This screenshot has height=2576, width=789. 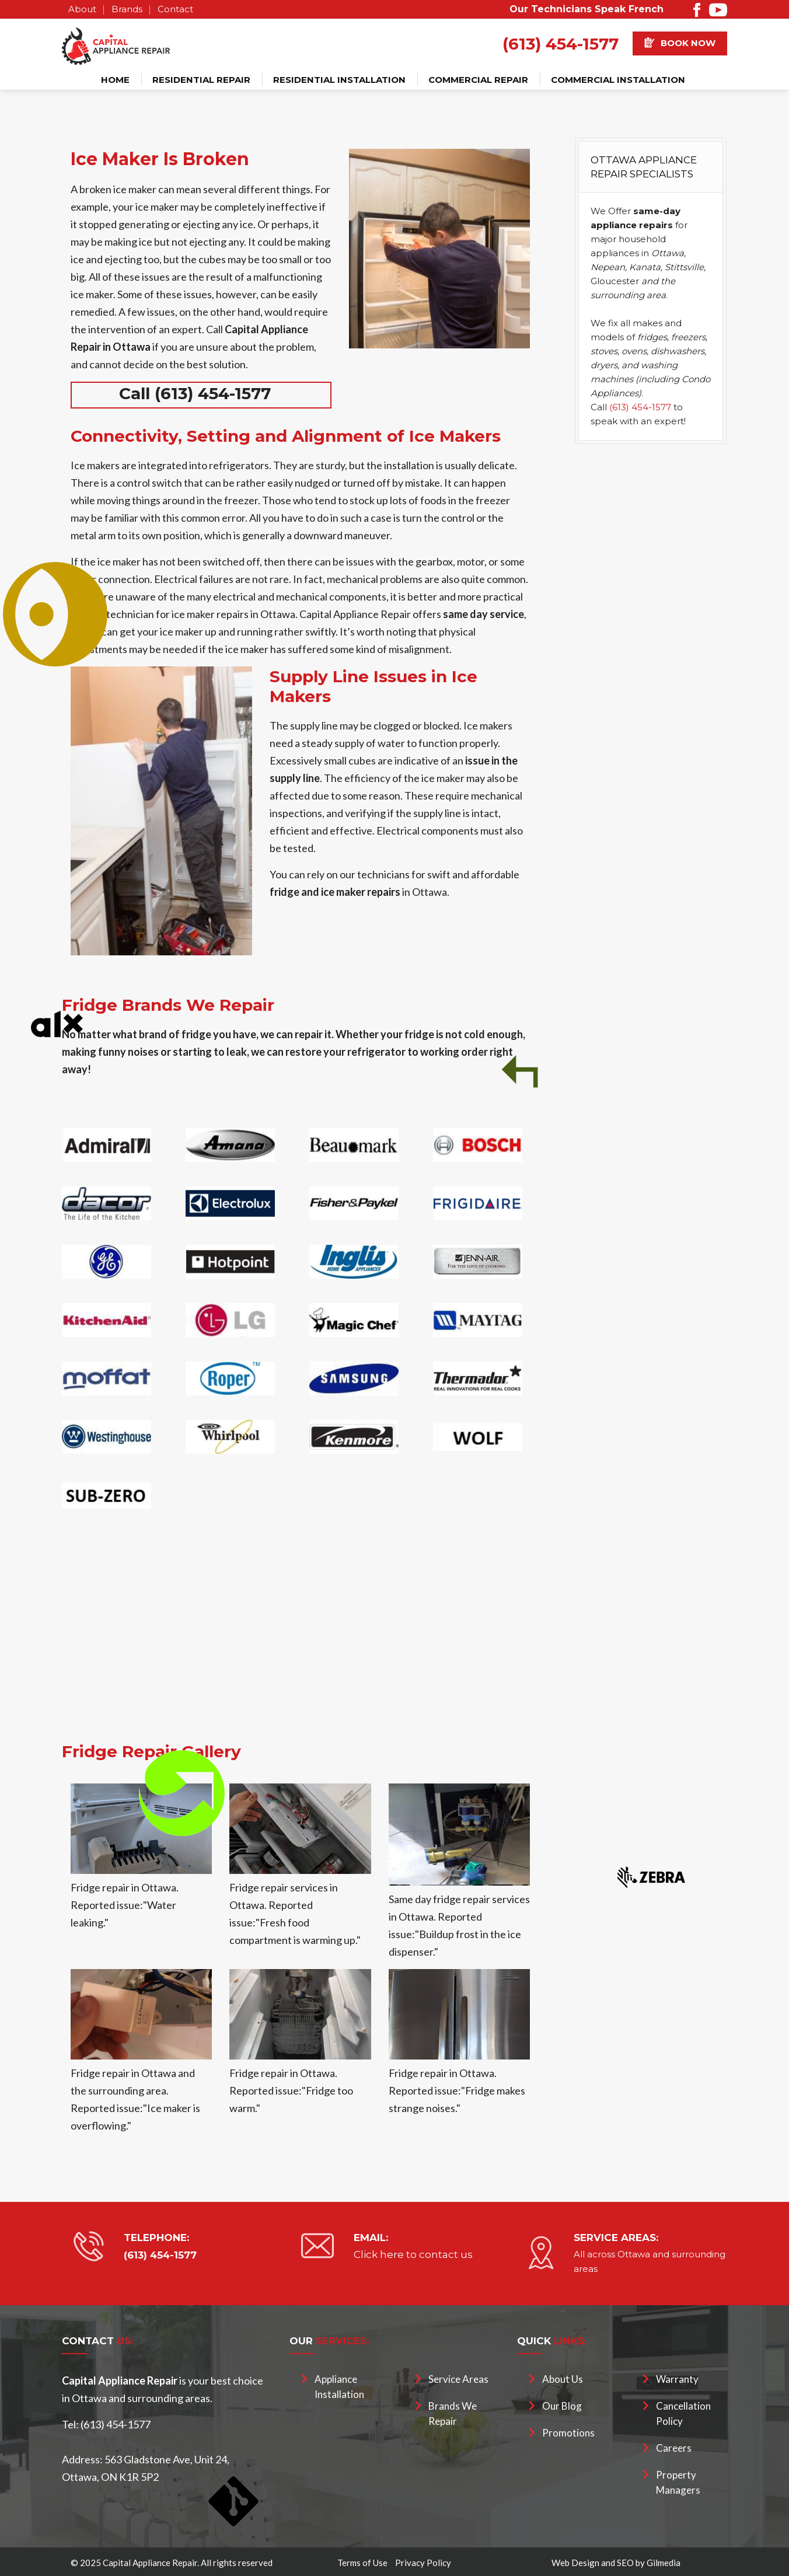 I want to click on reply to a message, so click(x=522, y=1071).